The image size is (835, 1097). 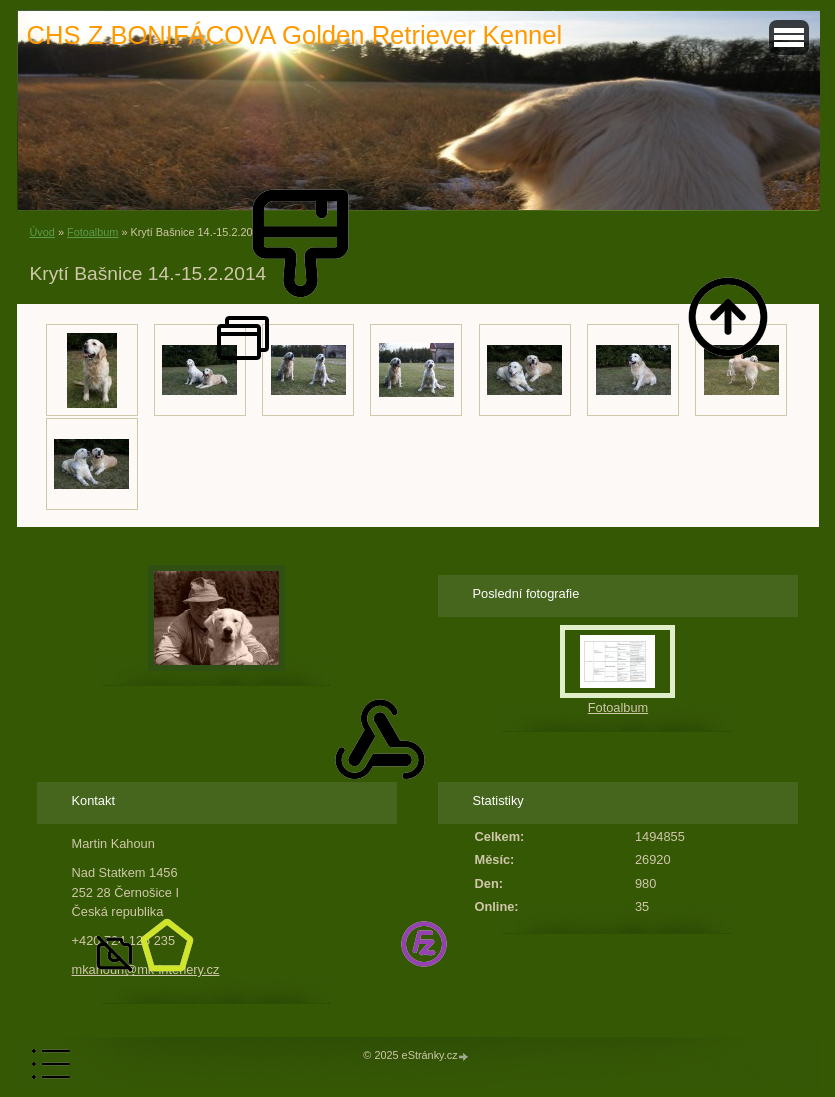 What do you see at coordinates (380, 744) in the screenshot?
I see `configure webhook integrations` at bounding box center [380, 744].